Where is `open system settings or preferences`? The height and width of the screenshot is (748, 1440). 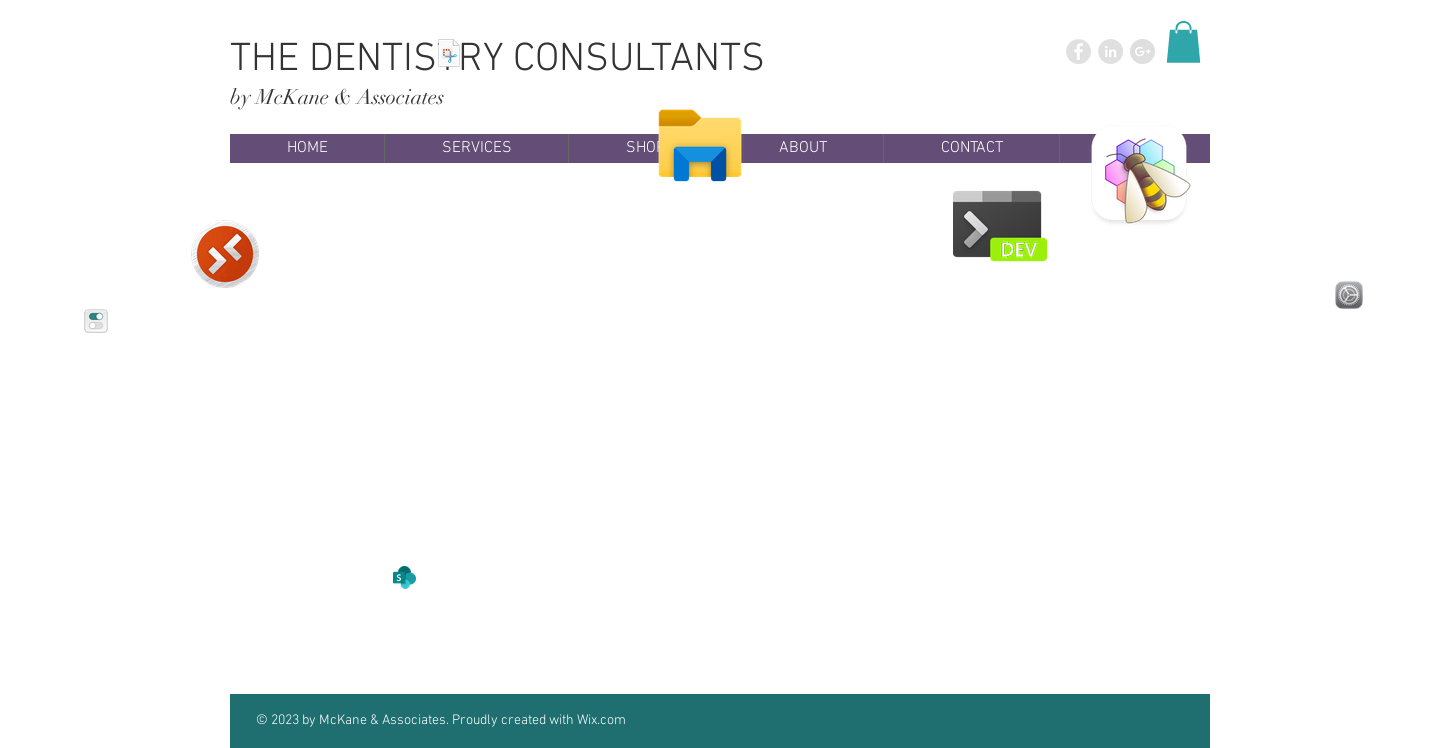 open system settings or preferences is located at coordinates (96, 321).